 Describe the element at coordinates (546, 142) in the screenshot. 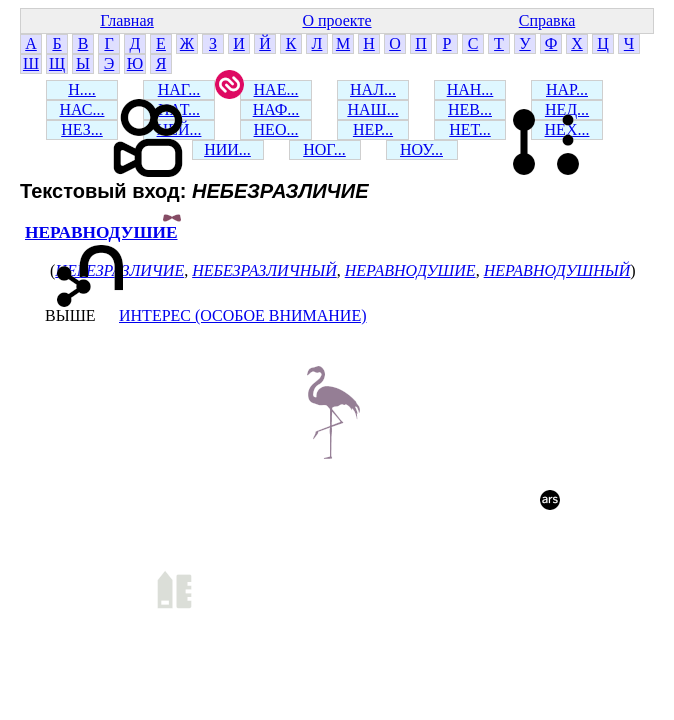

I see `indicates a draft pull request in a git repository` at that location.